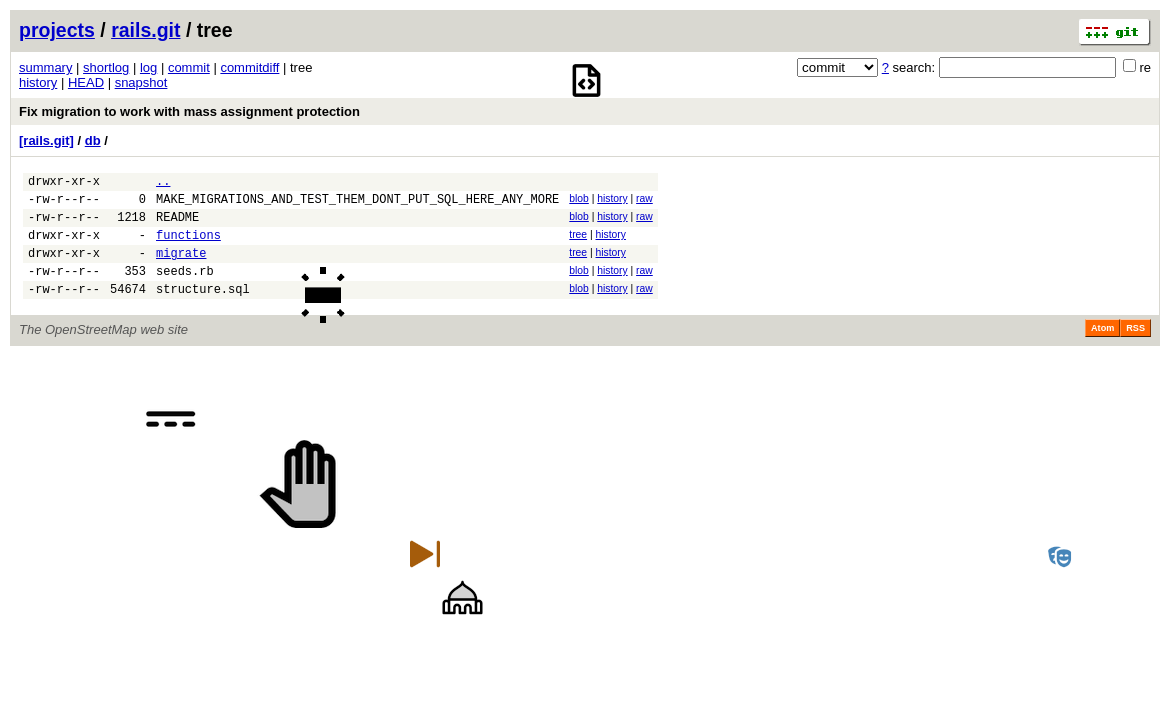  Describe the element at coordinates (323, 295) in the screenshot. I see `adjust screen brightness settings` at that location.